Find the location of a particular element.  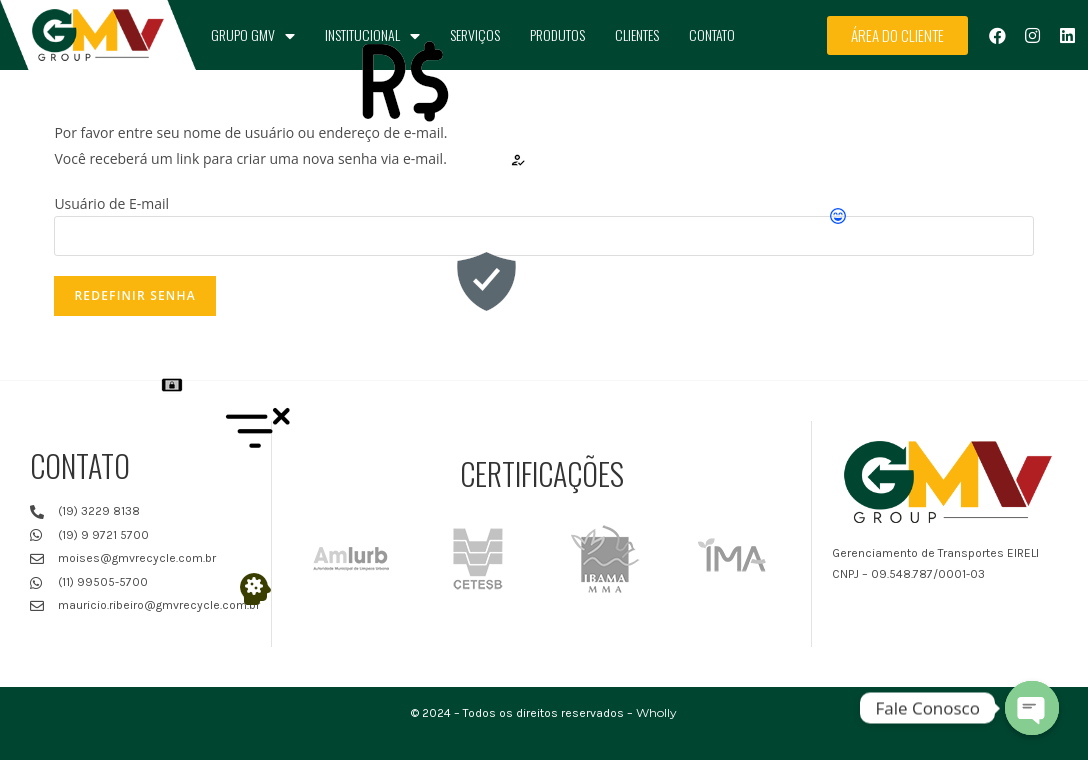

indicates security verification complete is located at coordinates (486, 281).